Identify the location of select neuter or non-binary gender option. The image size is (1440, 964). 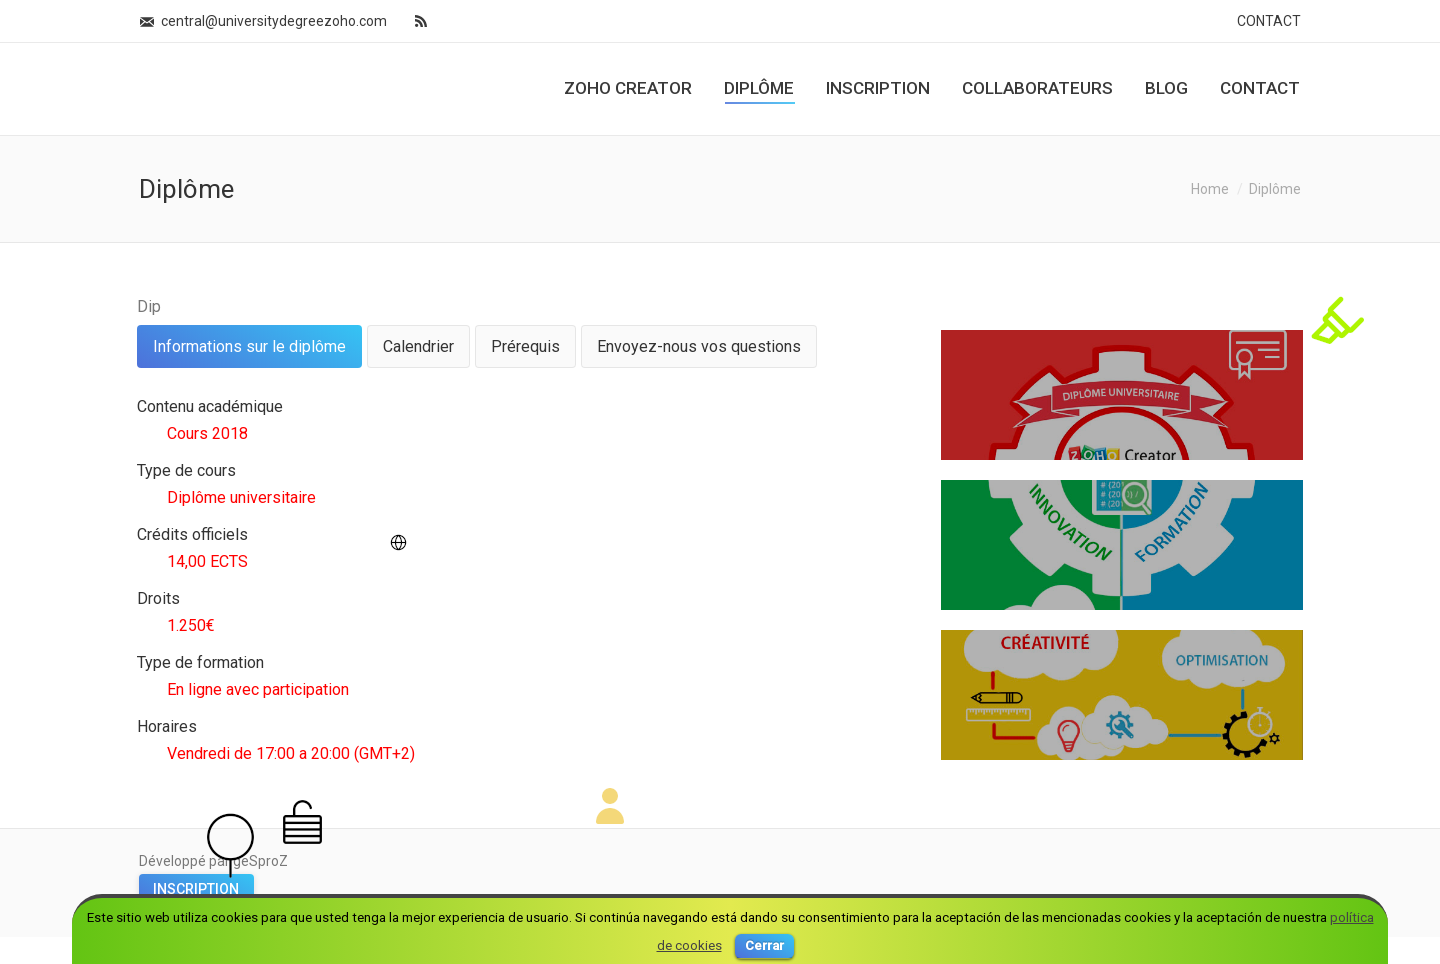
(230, 844).